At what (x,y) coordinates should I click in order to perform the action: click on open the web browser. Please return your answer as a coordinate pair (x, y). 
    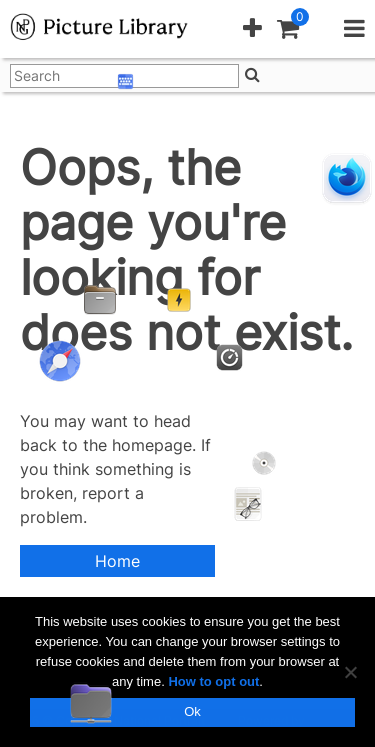
    Looking at the image, I should click on (60, 361).